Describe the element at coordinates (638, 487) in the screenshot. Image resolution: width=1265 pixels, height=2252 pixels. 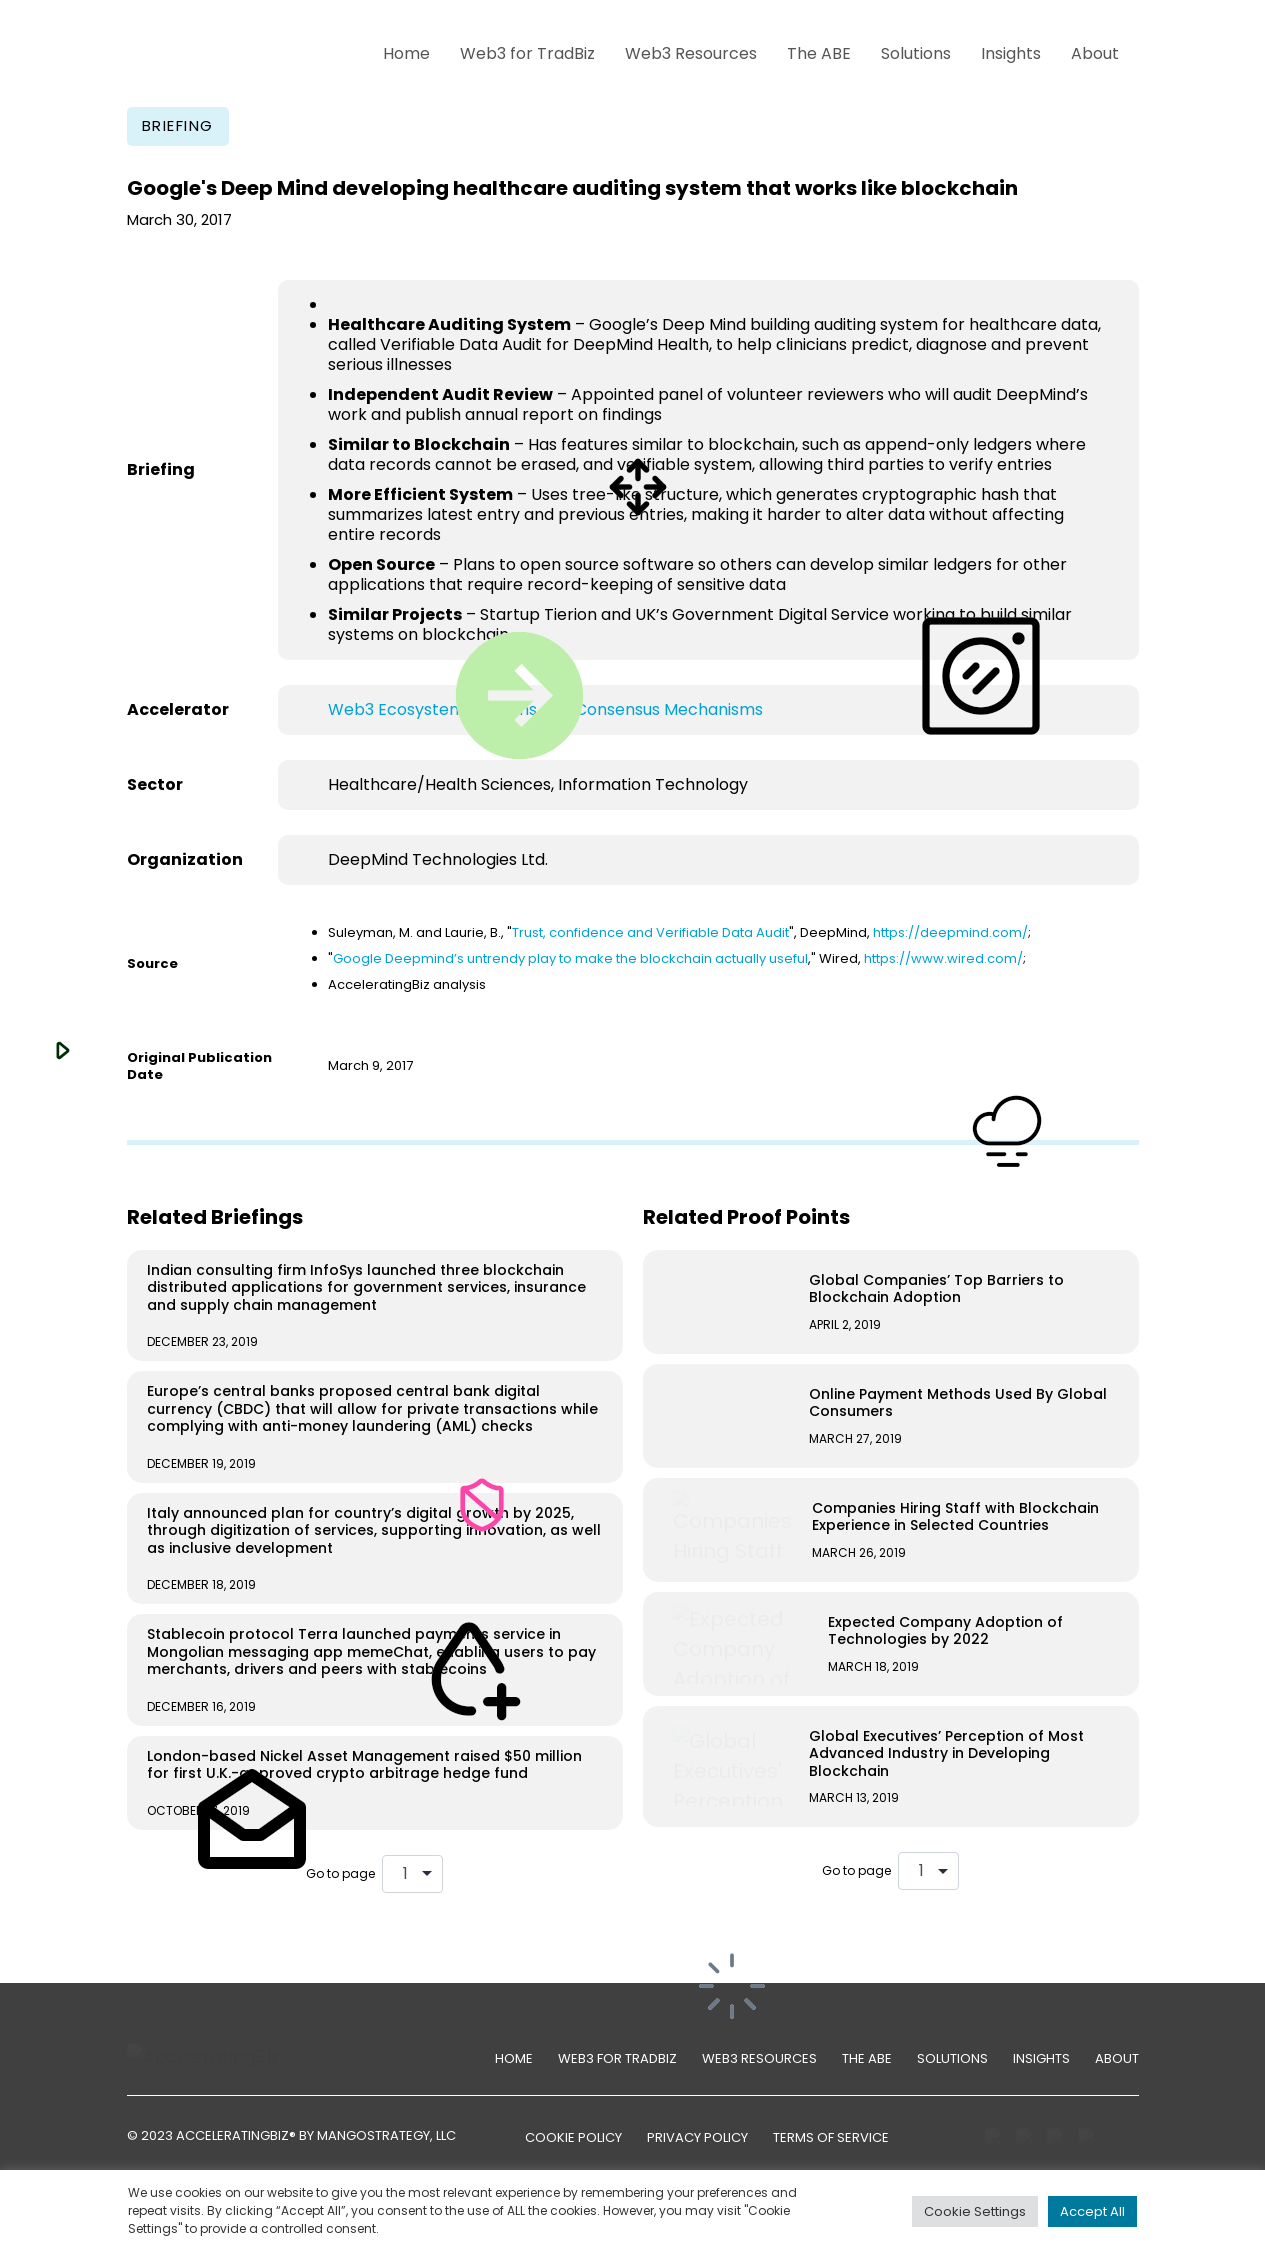
I see `move or reposition an element` at that location.